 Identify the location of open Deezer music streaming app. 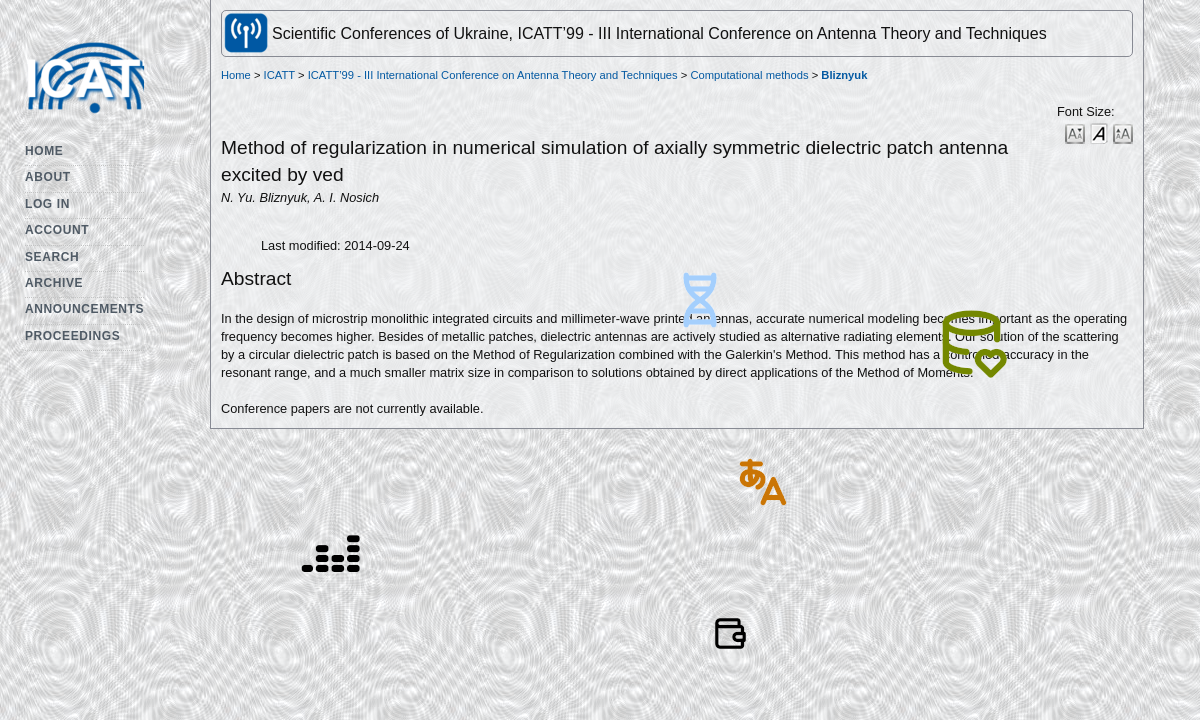
(330, 555).